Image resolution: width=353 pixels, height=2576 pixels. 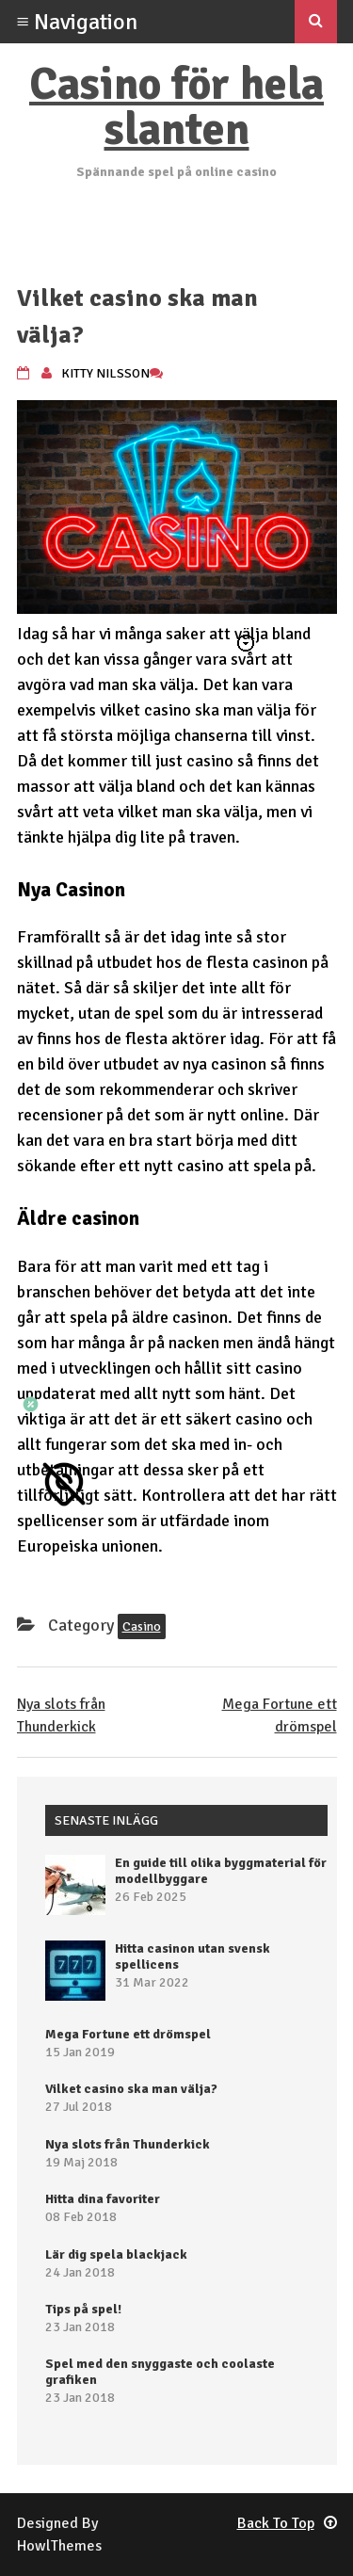 What do you see at coordinates (30, 1404) in the screenshot?
I see `view available discounts or promotions` at bounding box center [30, 1404].